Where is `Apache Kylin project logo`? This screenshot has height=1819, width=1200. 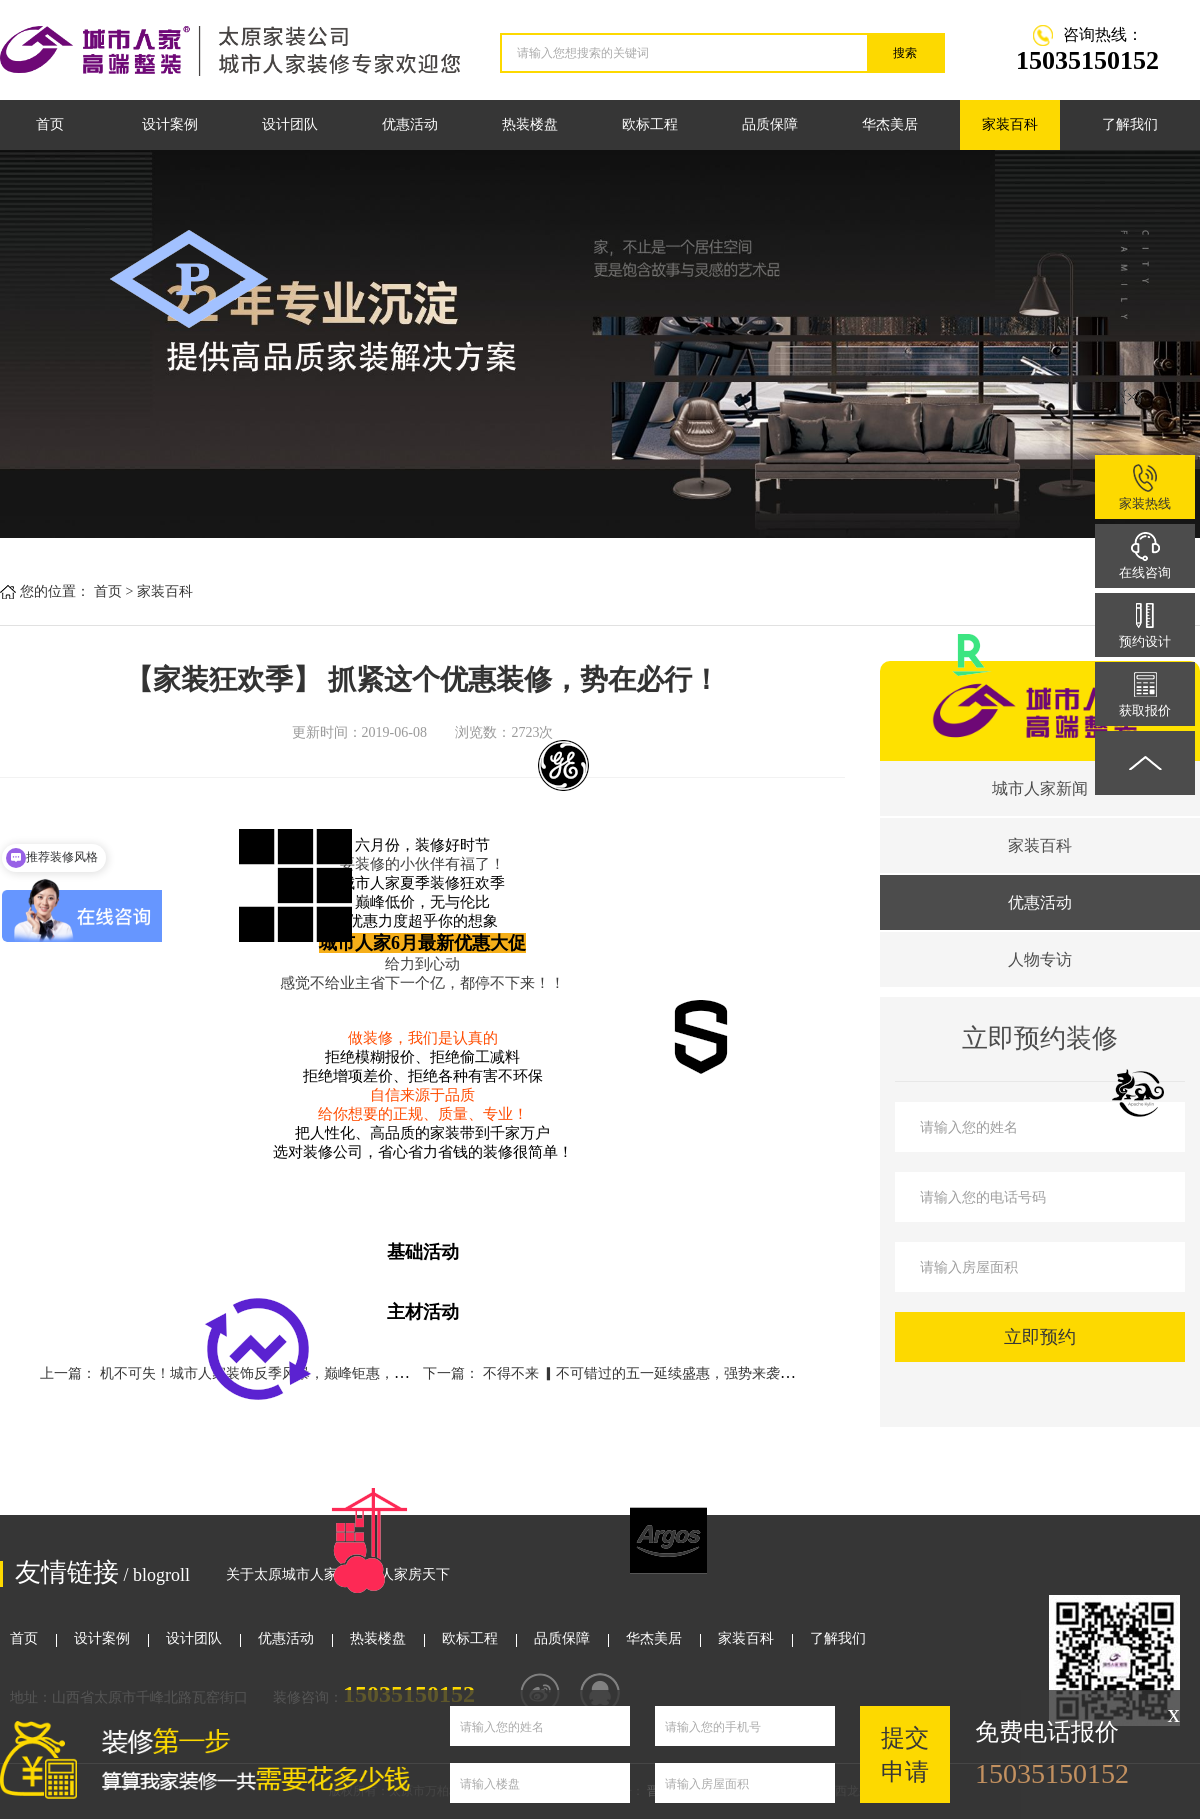
Apache Kylin project logo is located at coordinates (1138, 1093).